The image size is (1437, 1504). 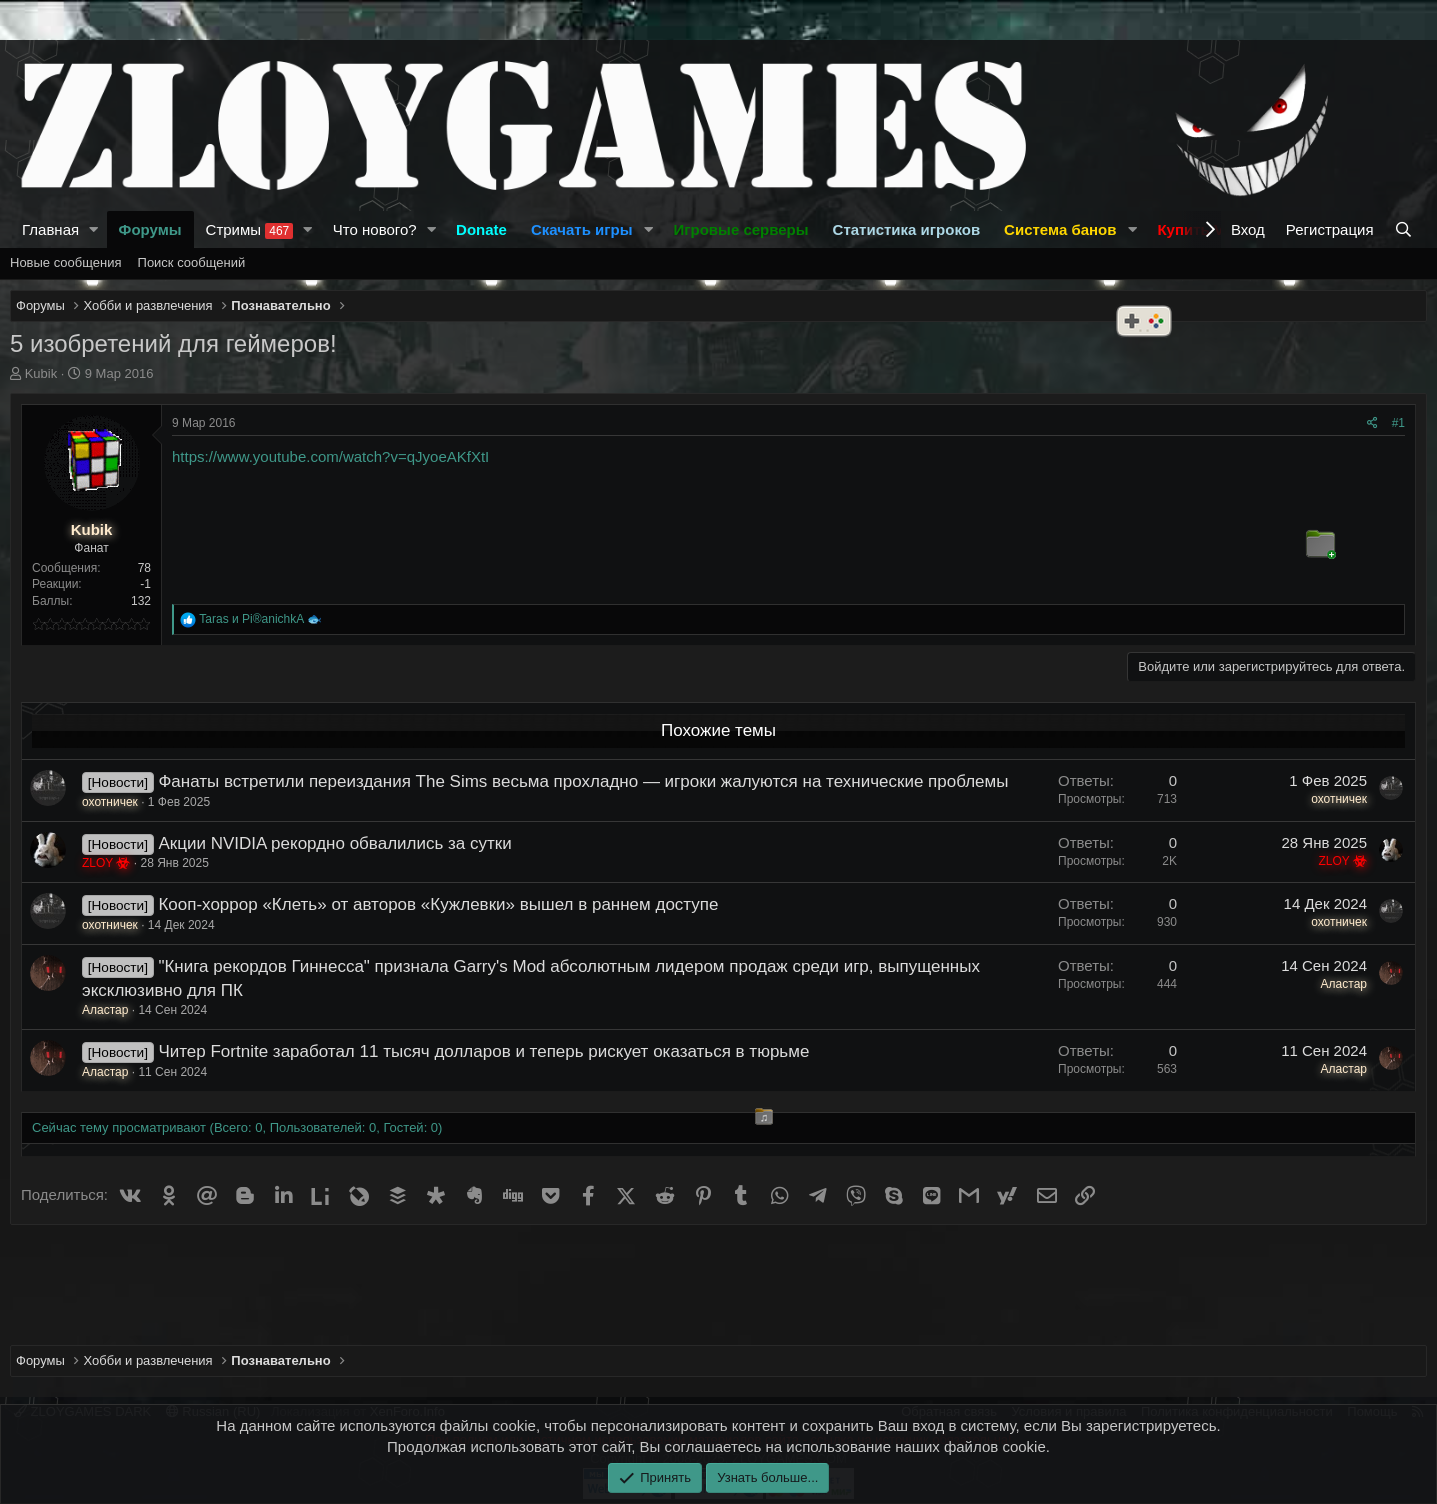 What do you see at coordinates (764, 1116) in the screenshot?
I see `open your music folder` at bounding box center [764, 1116].